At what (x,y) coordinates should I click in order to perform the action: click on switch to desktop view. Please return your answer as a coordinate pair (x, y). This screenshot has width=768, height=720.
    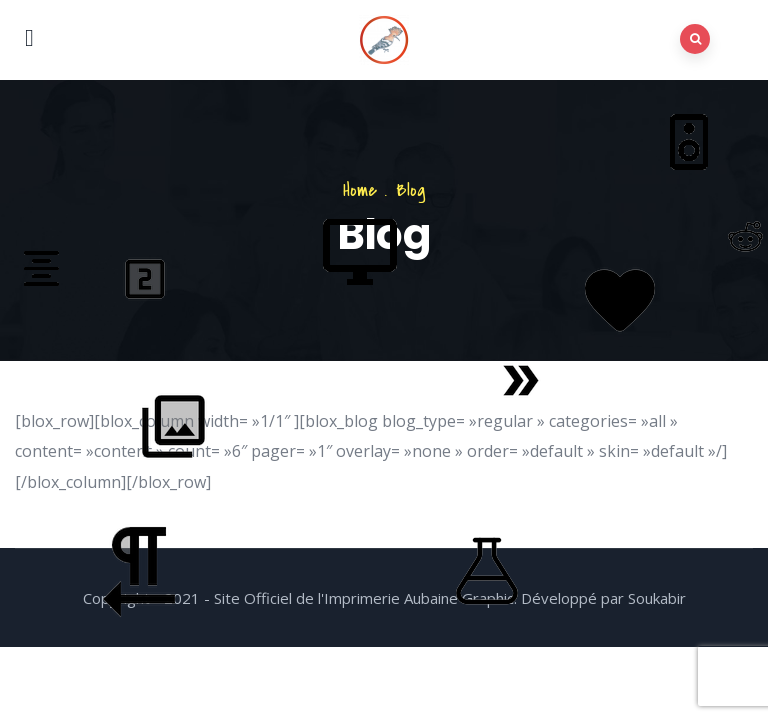
    Looking at the image, I should click on (360, 252).